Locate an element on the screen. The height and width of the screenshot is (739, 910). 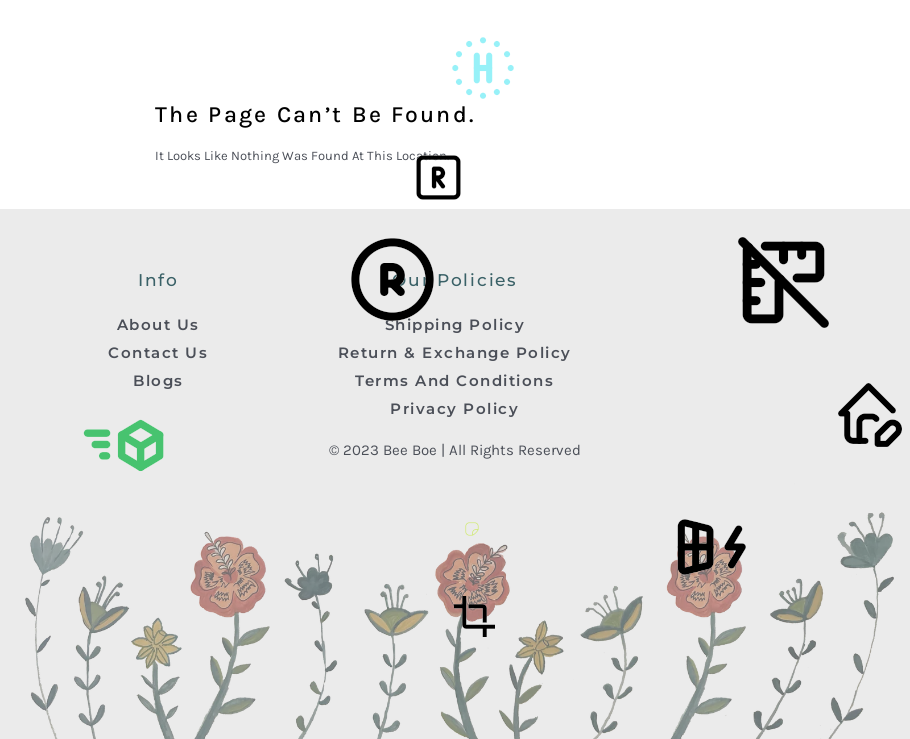
crop an image or photo is located at coordinates (474, 616).